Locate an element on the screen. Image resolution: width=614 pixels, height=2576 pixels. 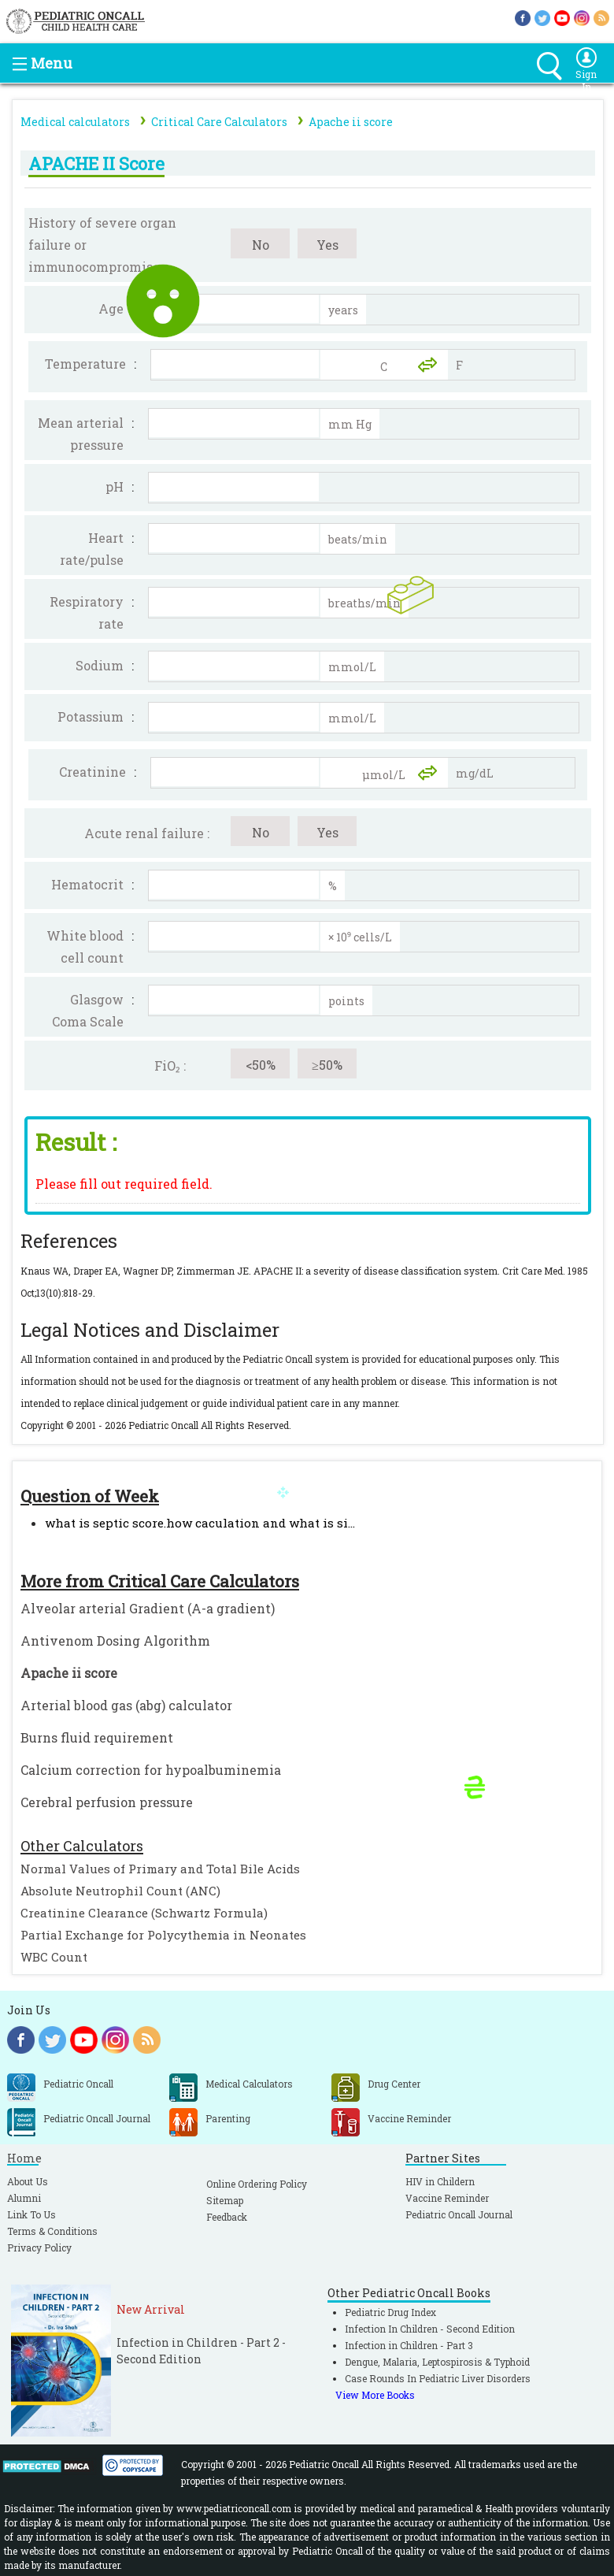
center or focus on a specific point is located at coordinates (283, 1492).